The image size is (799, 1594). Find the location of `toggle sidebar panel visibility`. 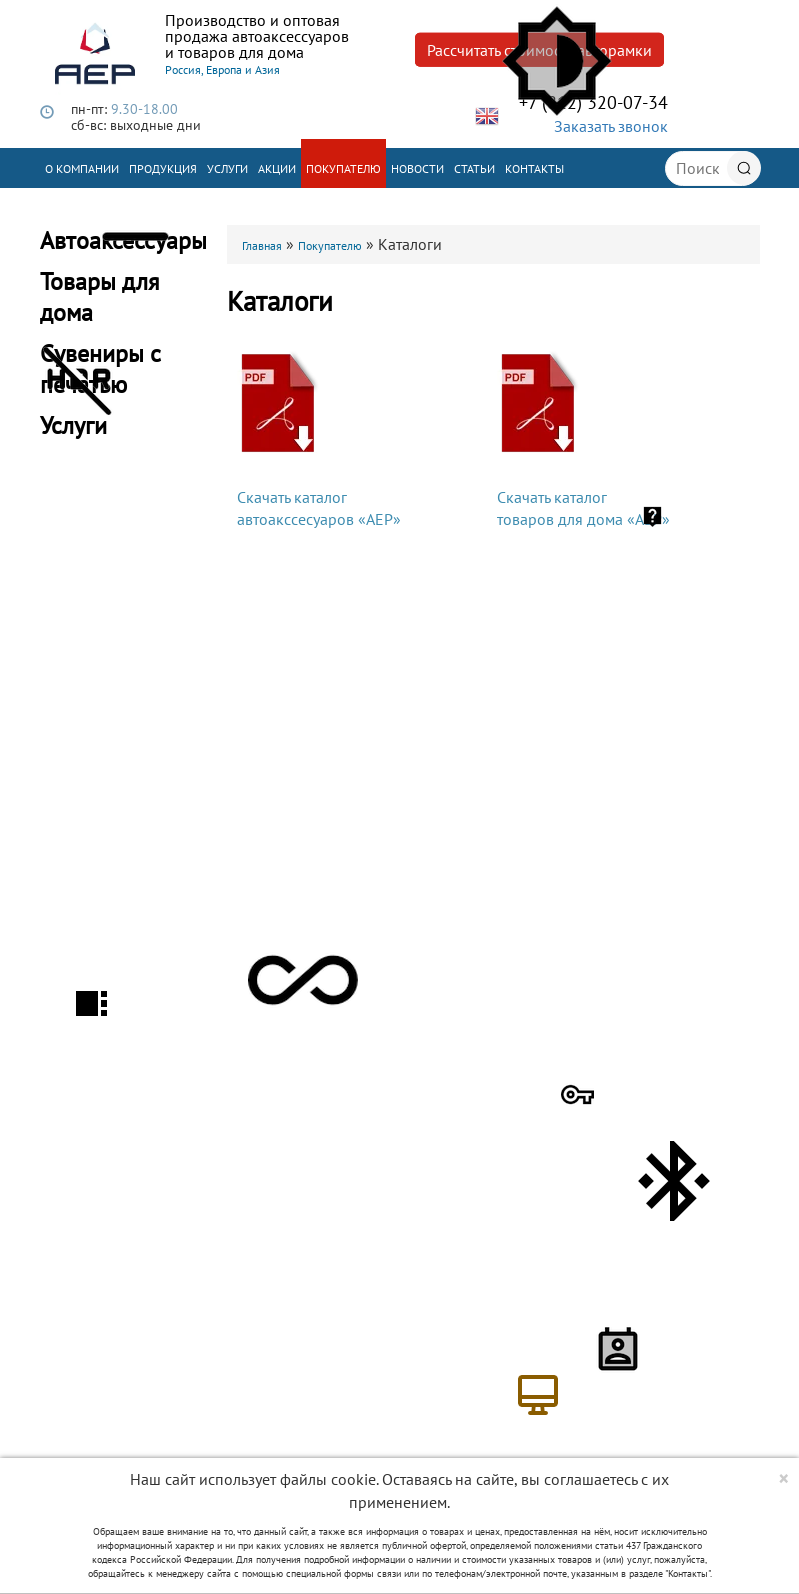

toggle sidebar panel visibility is located at coordinates (91, 1003).